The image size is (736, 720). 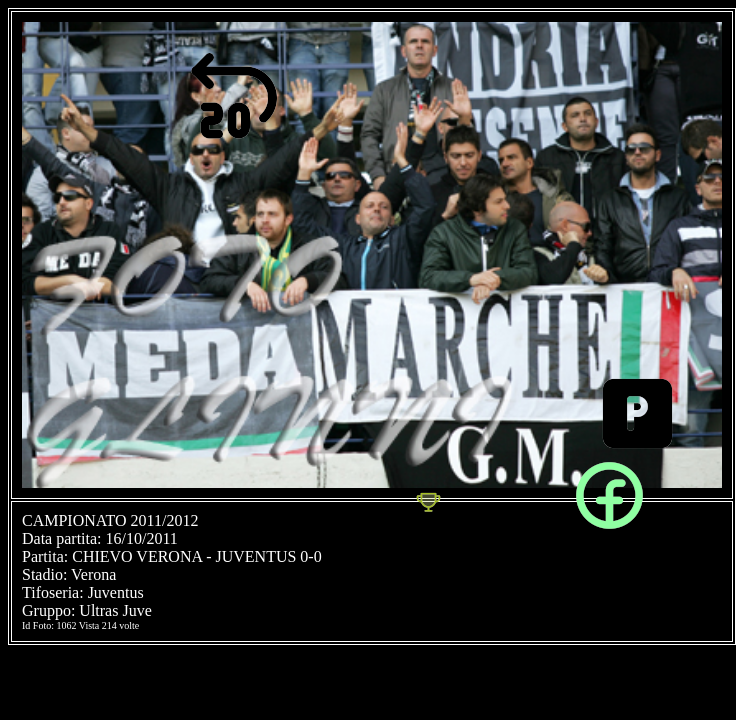 What do you see at coordinates (232, 98) in the screenshot?
I see `skip backward 20 seconds` at bounding box center [232, 98].